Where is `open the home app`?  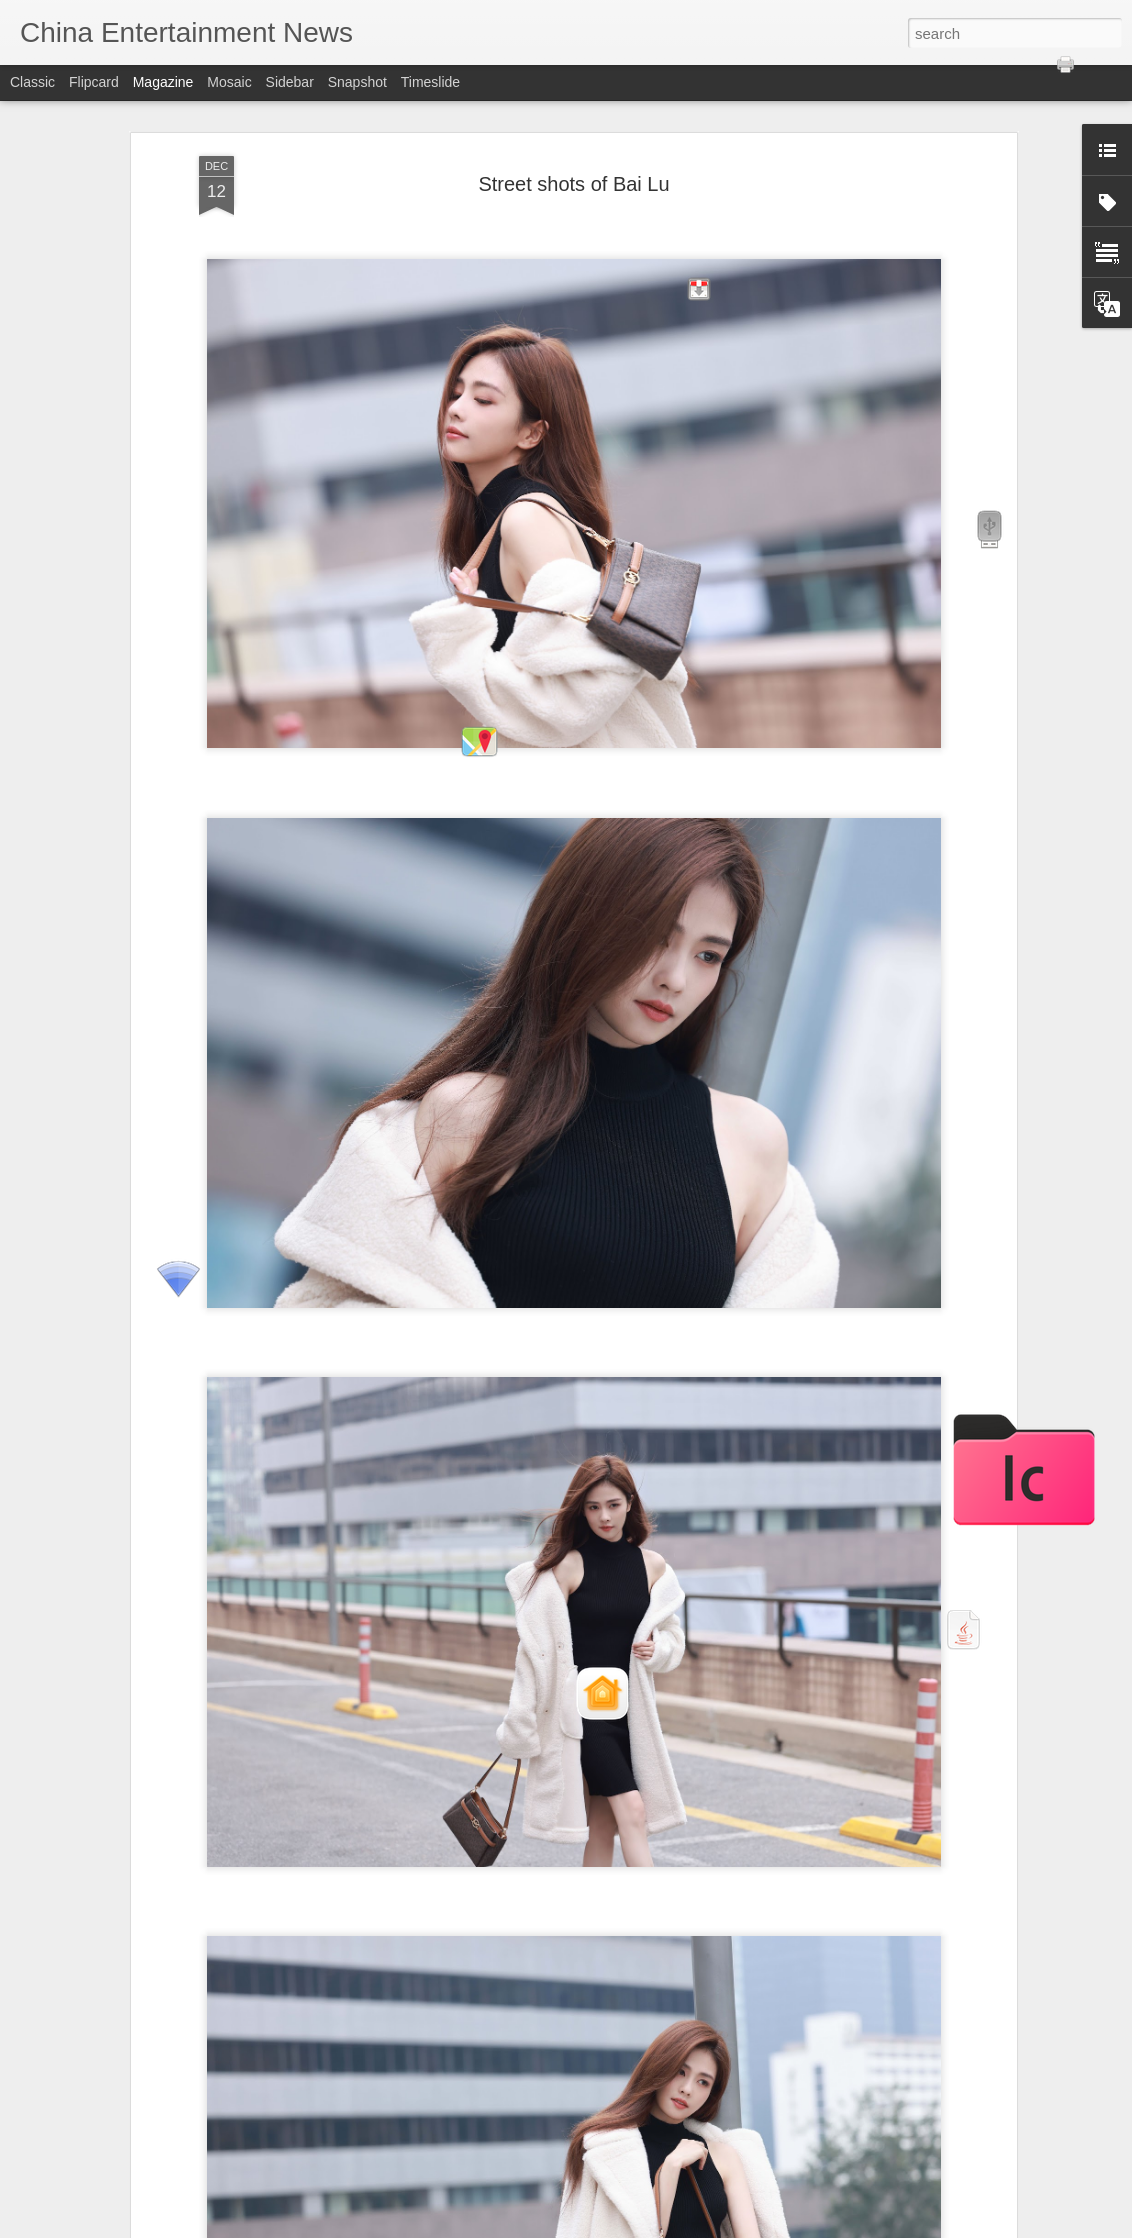
open the home app is located at coordinates (602, 1693).